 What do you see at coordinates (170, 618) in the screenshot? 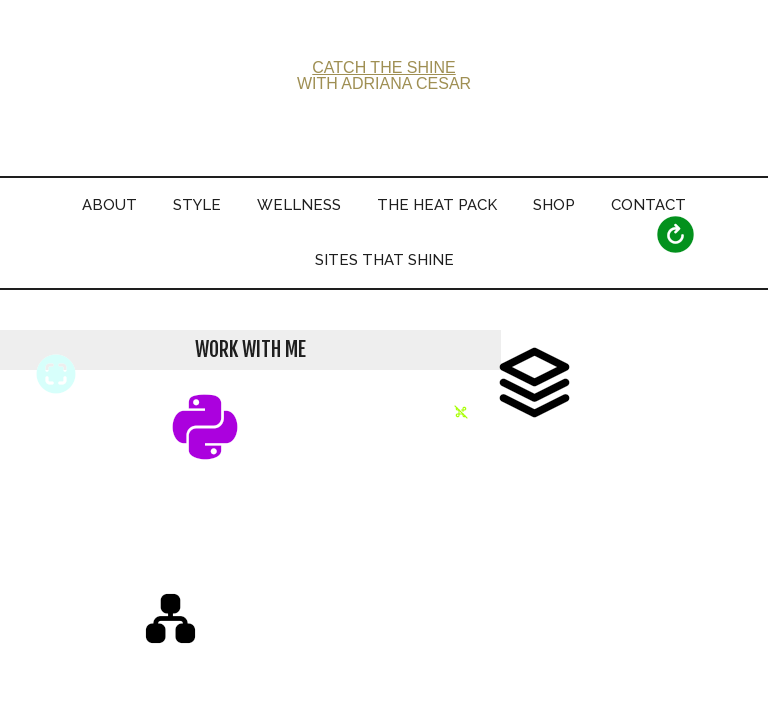
I see `view organizational hierarchy or structure` at bounding box center [170, 618].